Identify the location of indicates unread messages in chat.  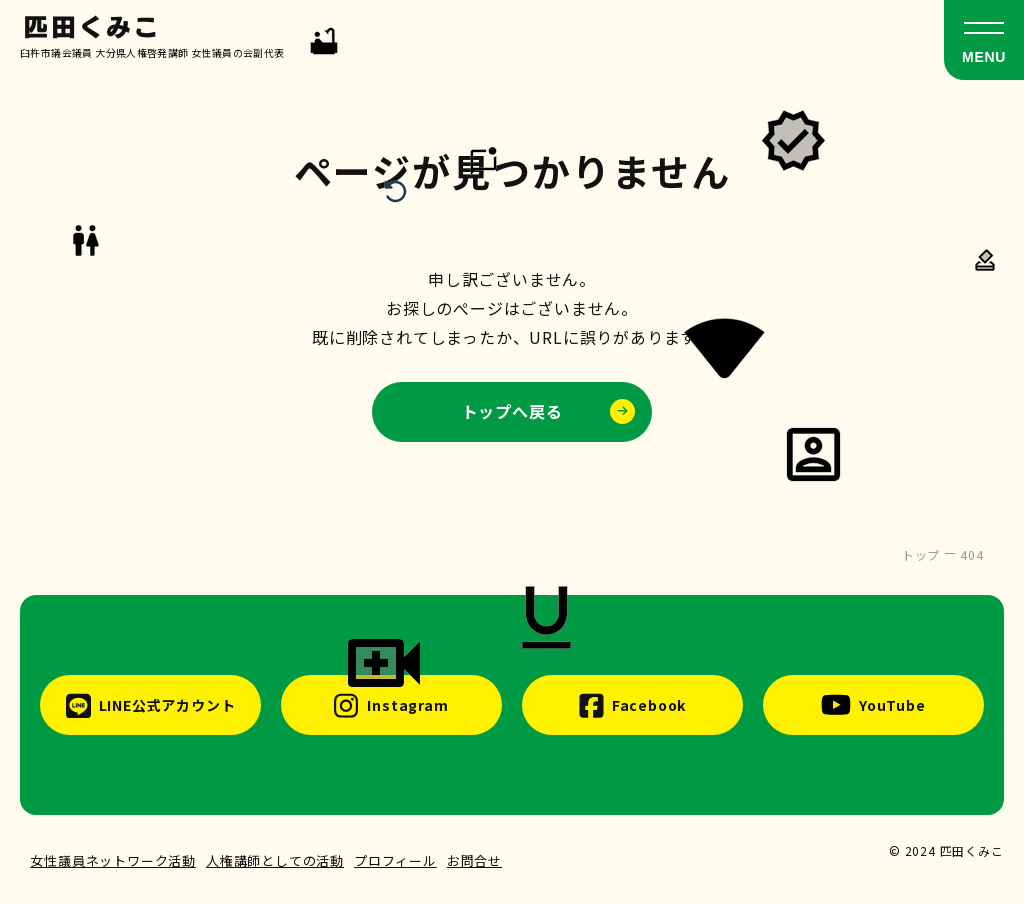
(483, 162).